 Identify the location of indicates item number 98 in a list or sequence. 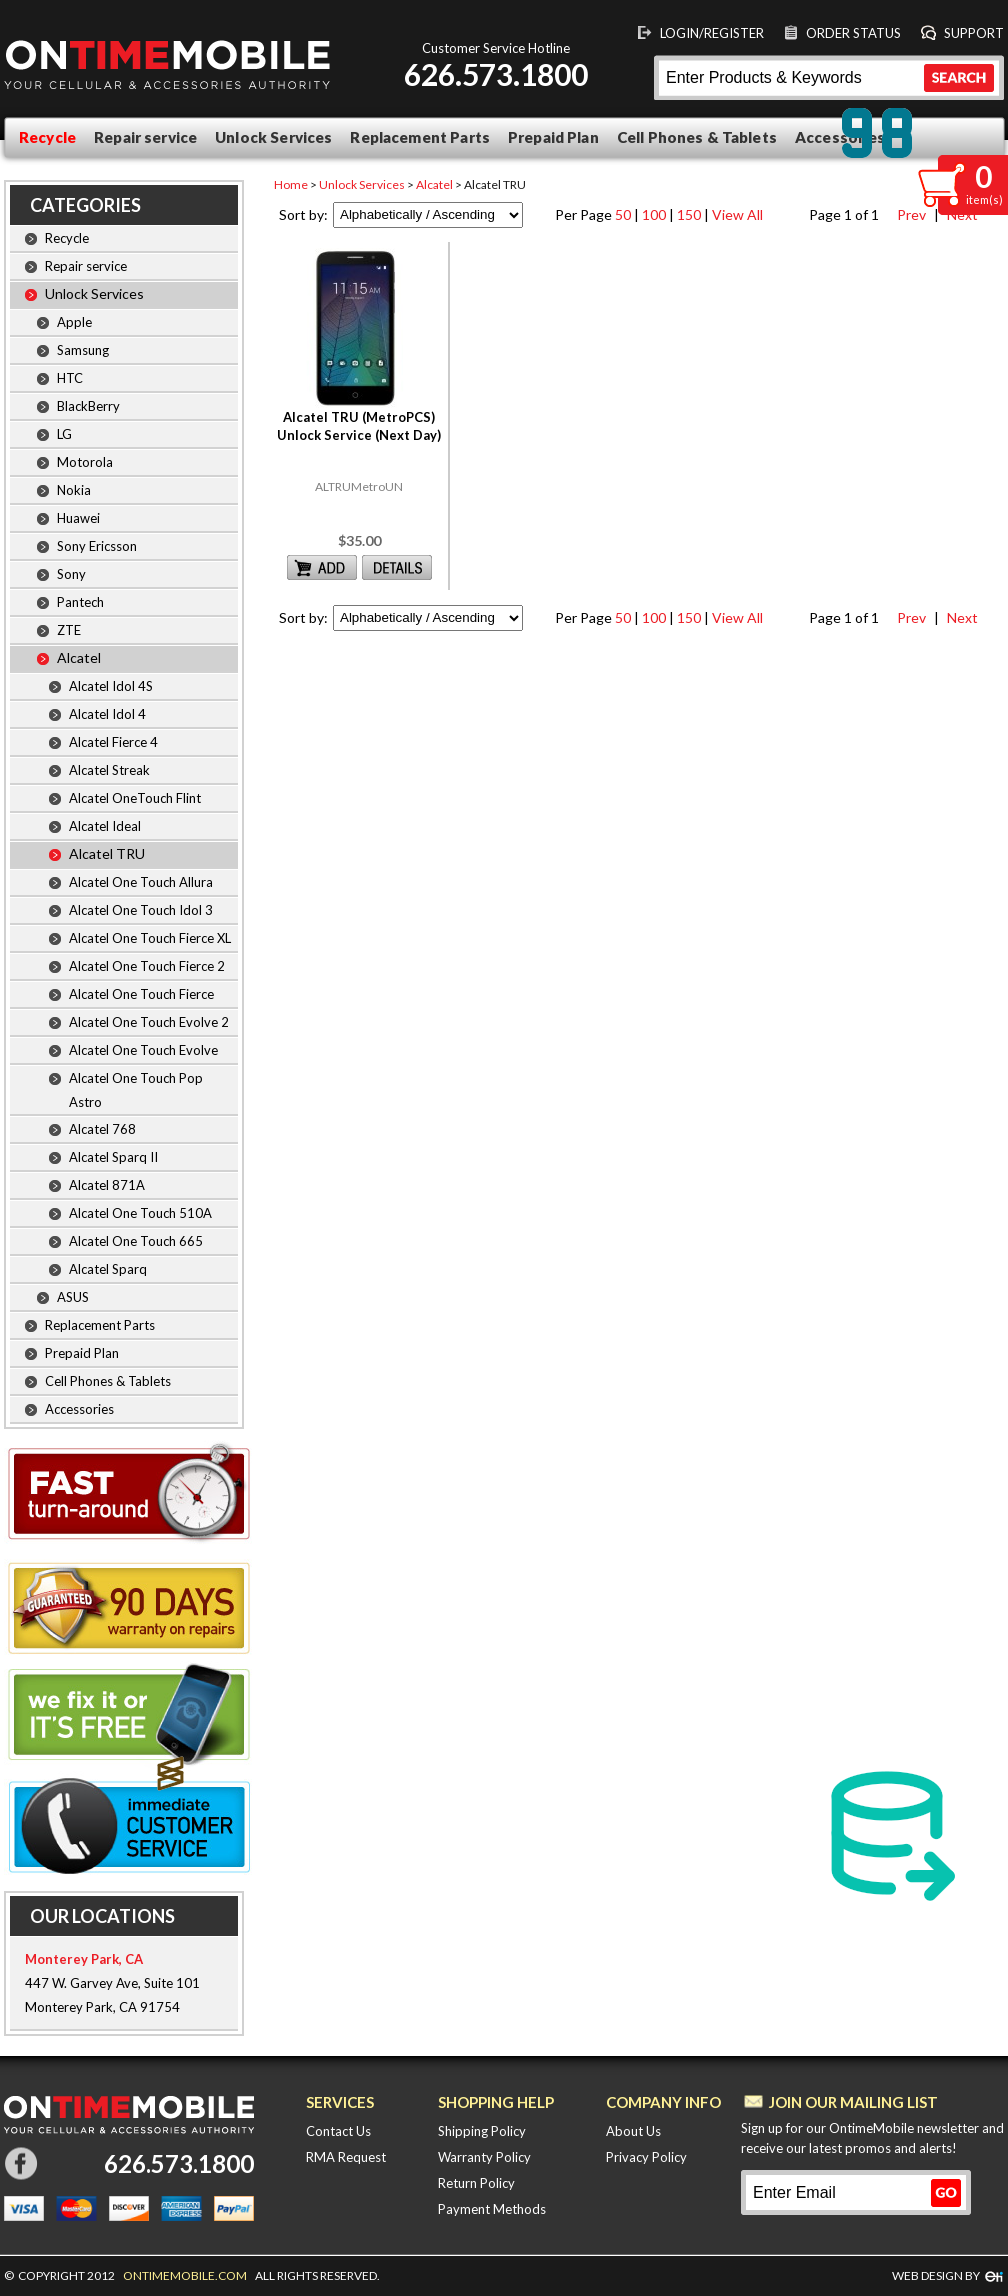
(877, 133).